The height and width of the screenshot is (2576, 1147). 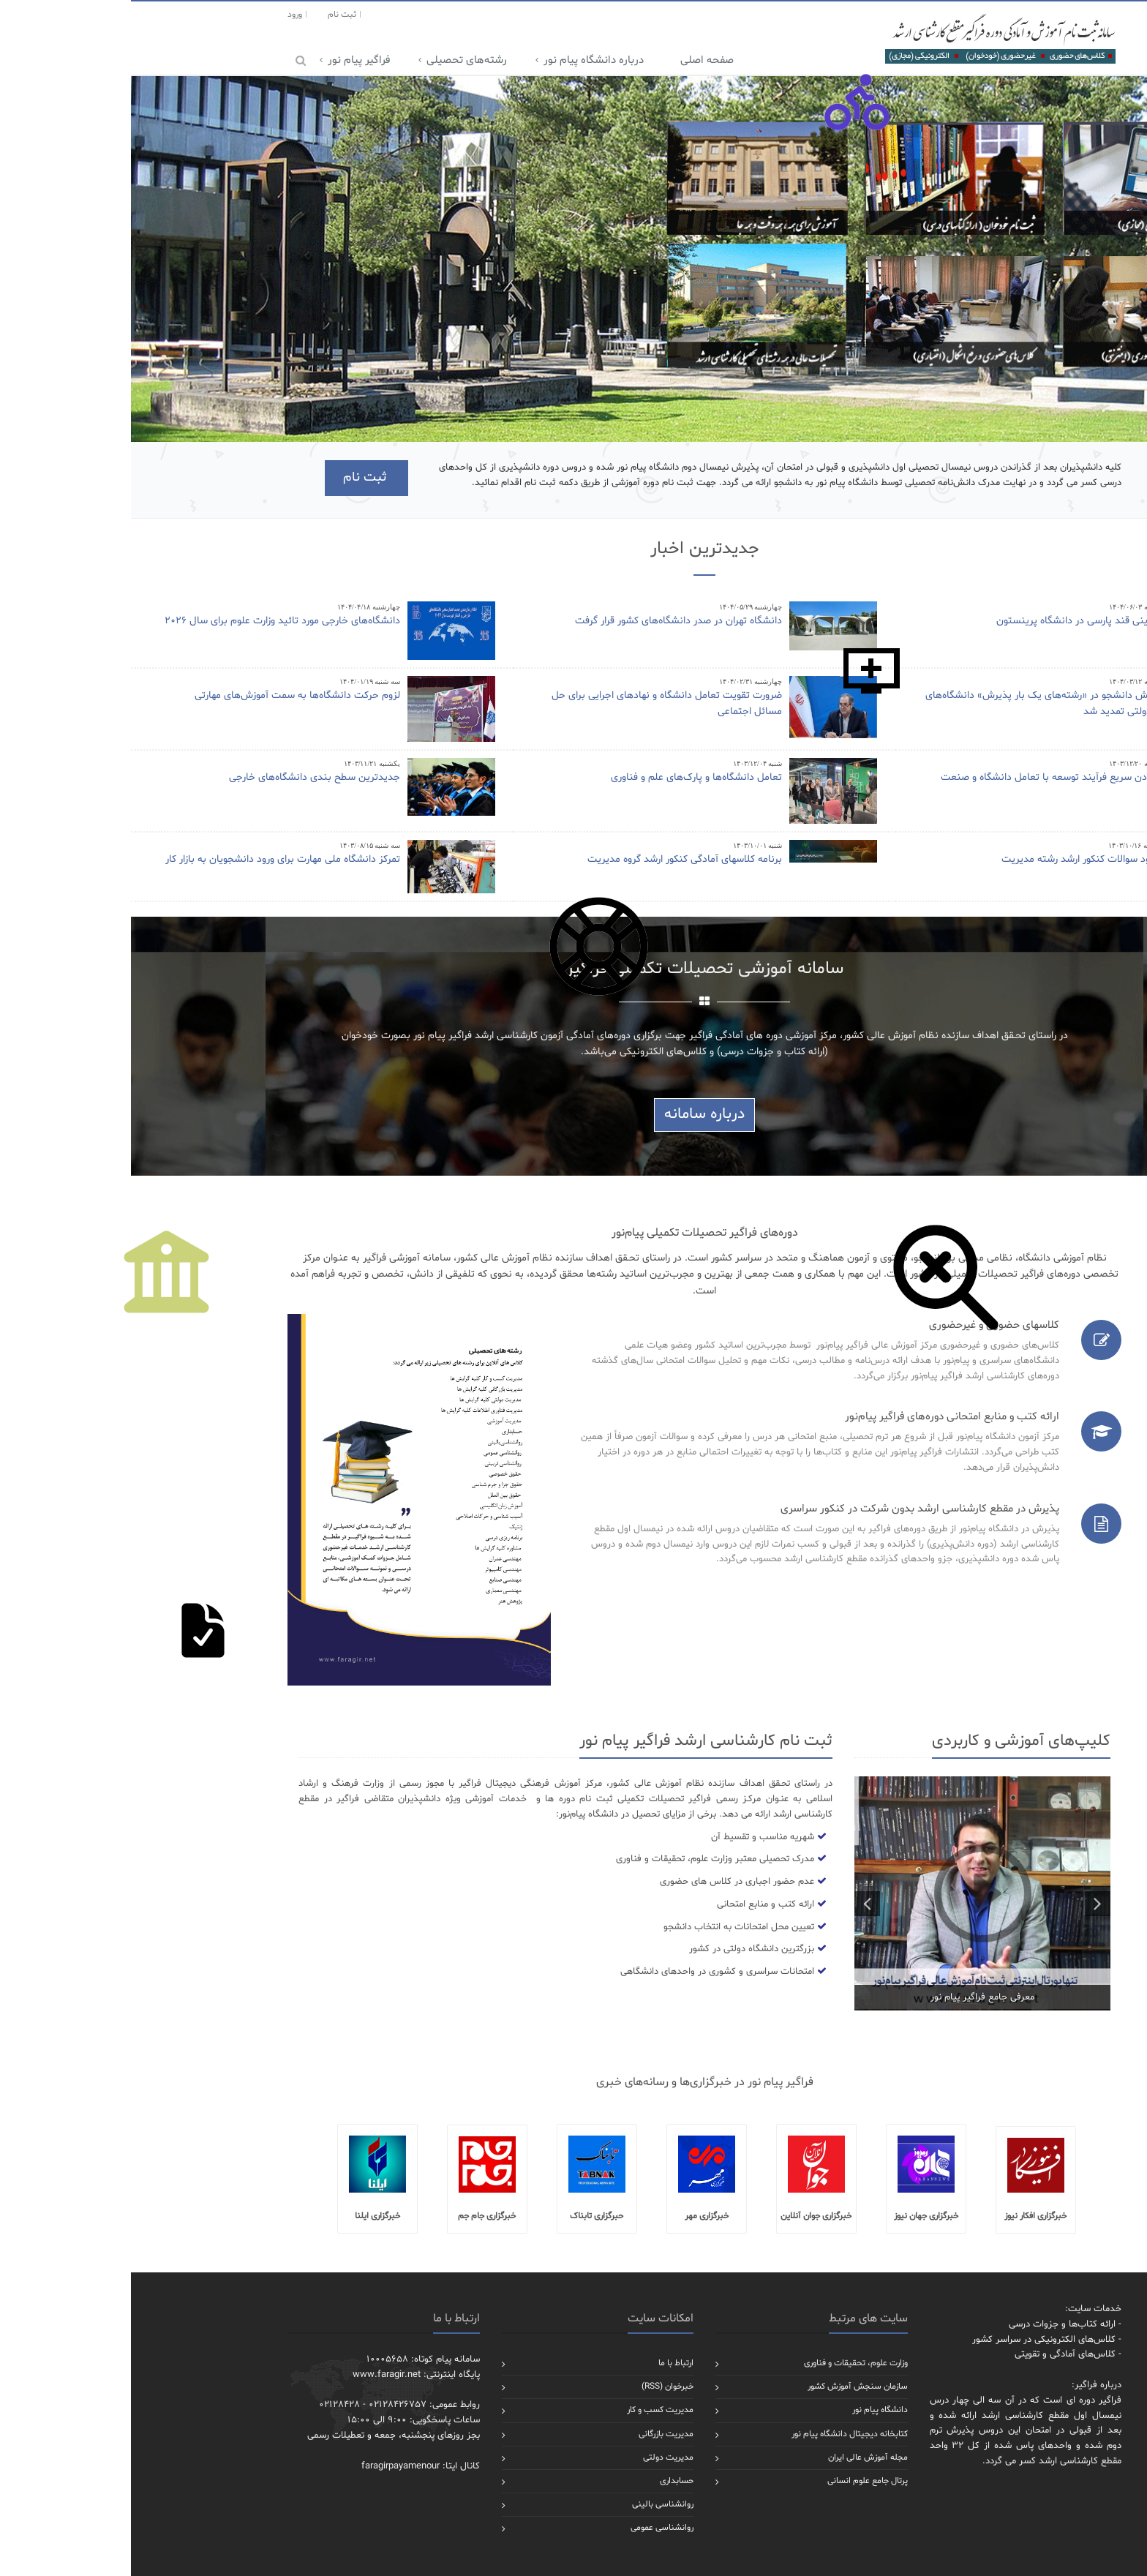 I want to click on document verified or approved, so click(x=203, y=1630).